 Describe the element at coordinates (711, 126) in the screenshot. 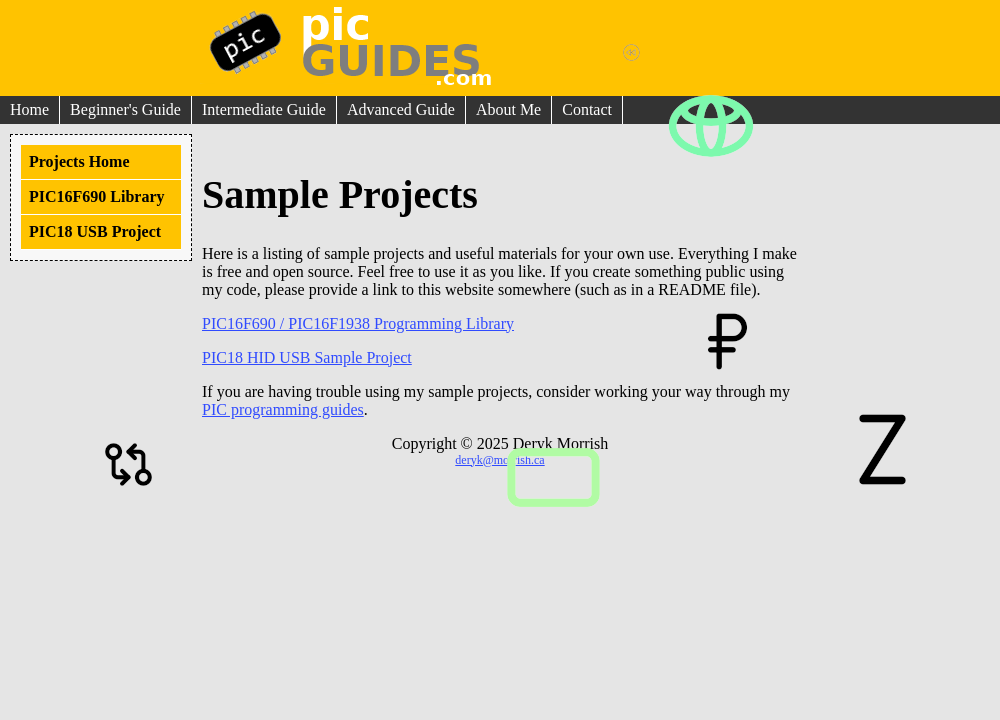

I see `Toyota brand logo` at that location.